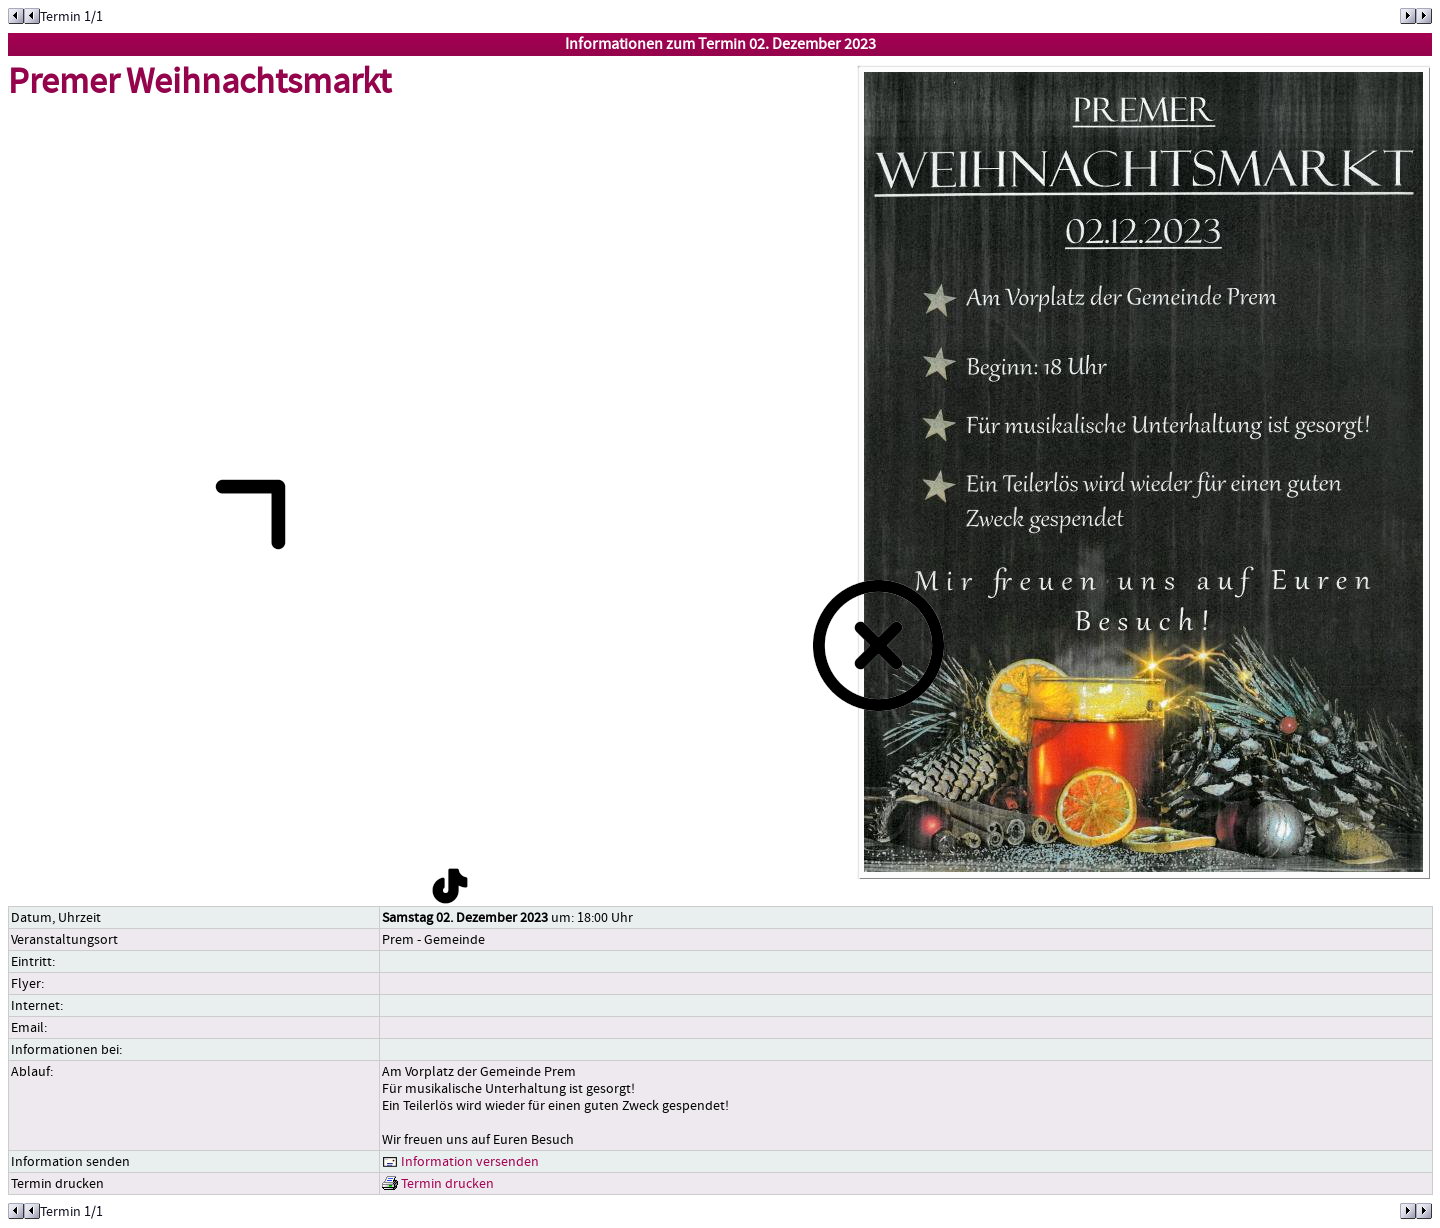 Image resolution: width=1440 pixels, height=1228 pixels. Describe the element at coordinates (878, 645) in the screenshot. I see `close or dismiss a dialog` at that location.